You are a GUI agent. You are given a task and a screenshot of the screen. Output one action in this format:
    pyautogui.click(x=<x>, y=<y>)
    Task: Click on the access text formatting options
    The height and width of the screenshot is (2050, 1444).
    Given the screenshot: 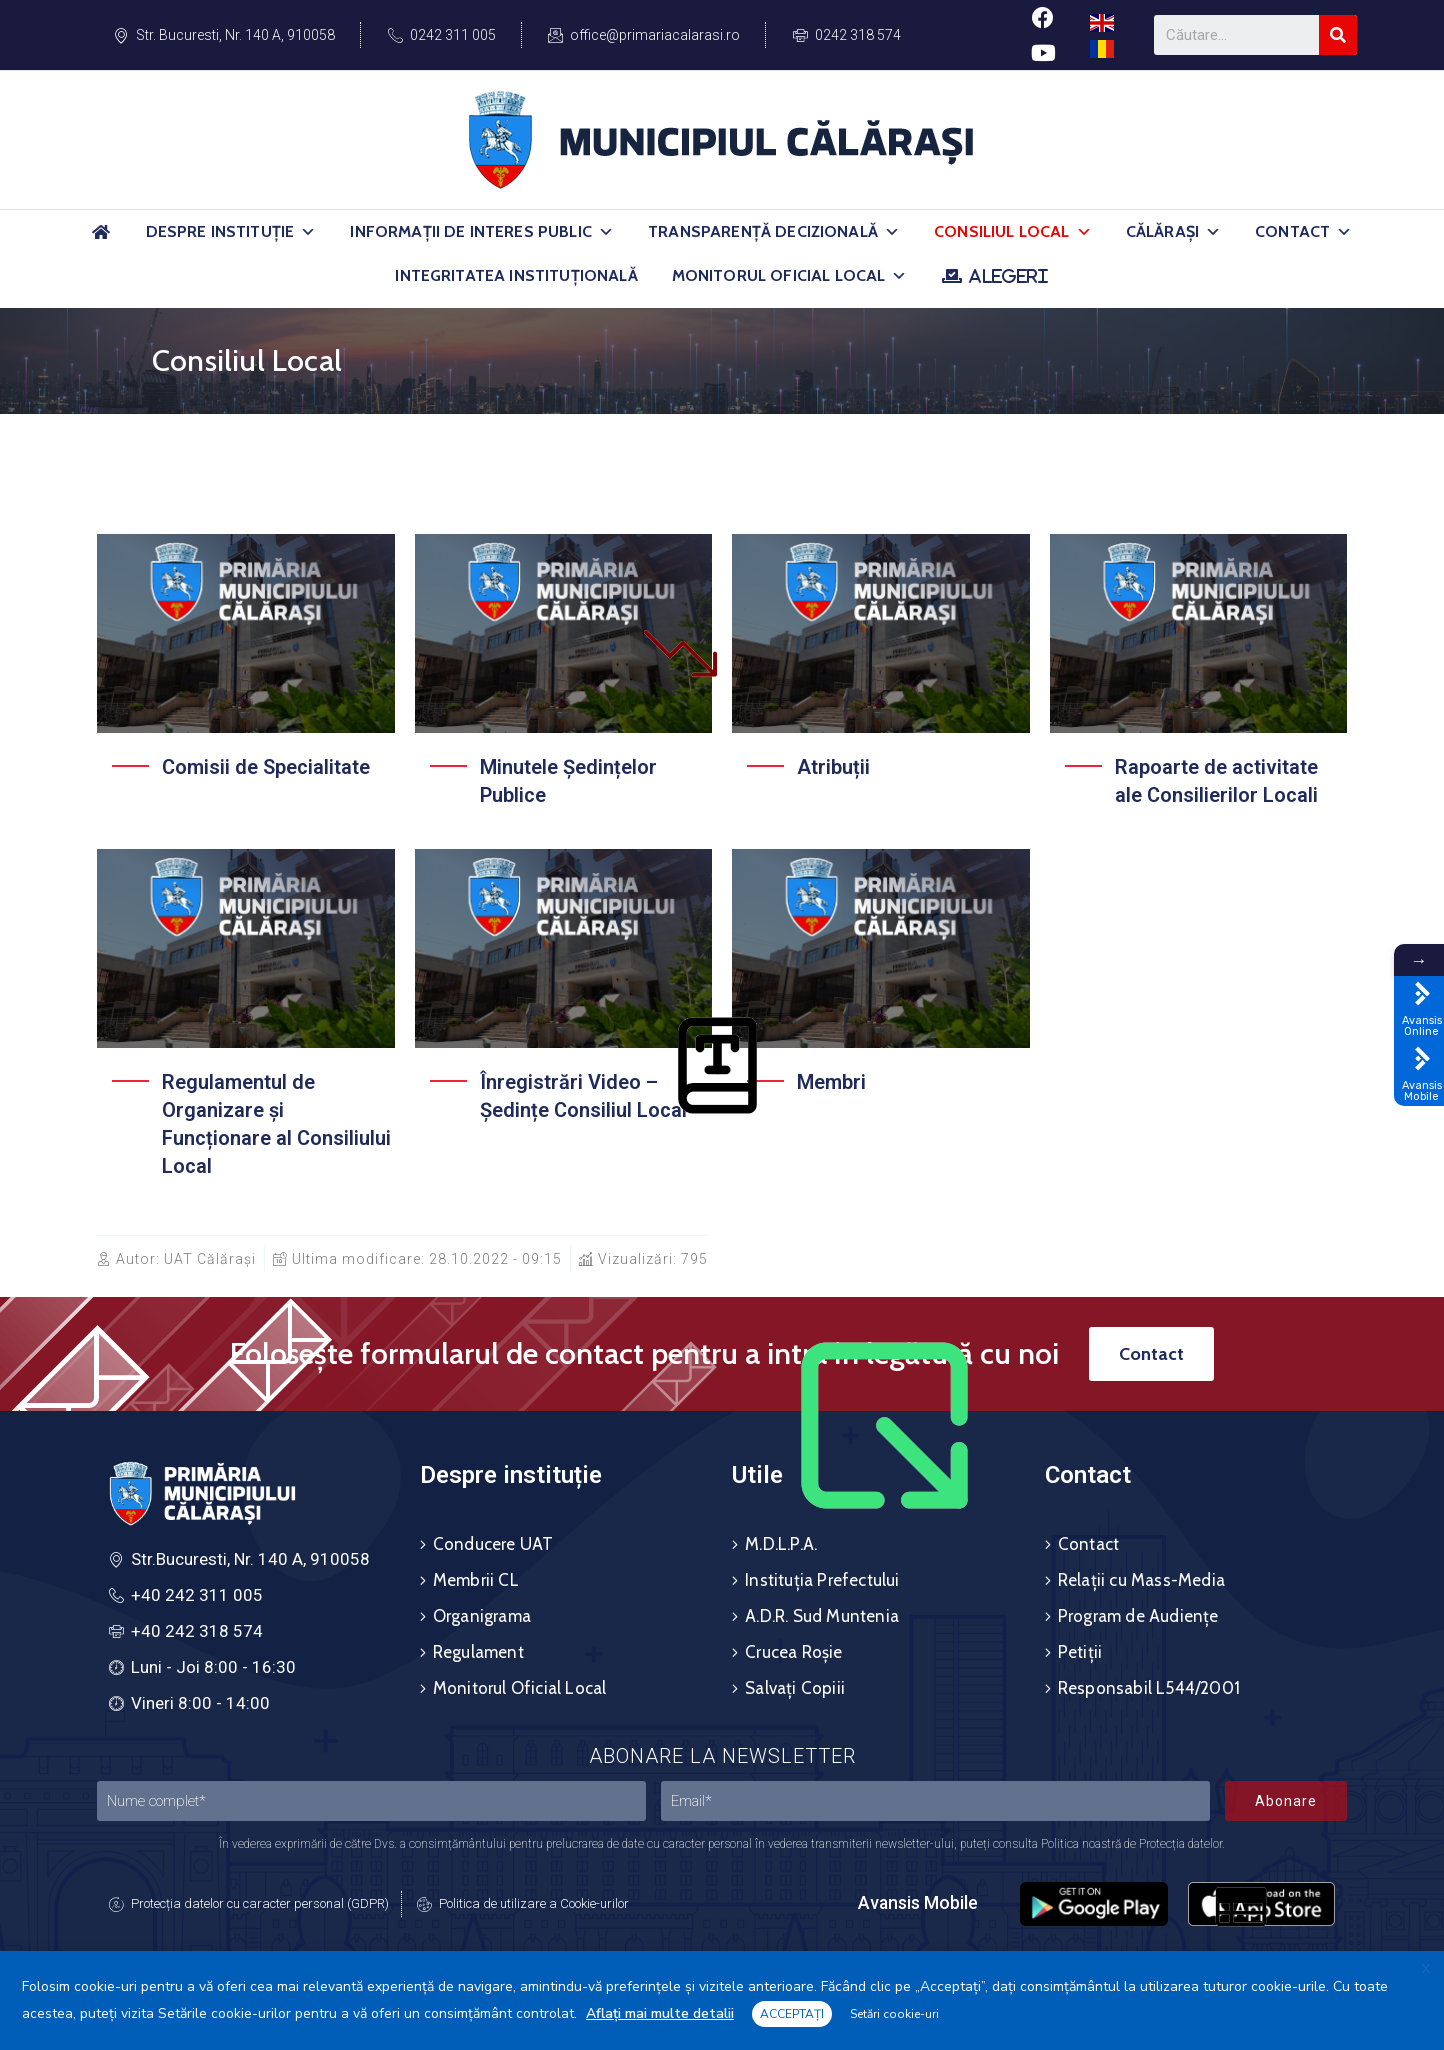 What is the action you would take?
    pyautogui.click(x=717, y=1065)
    